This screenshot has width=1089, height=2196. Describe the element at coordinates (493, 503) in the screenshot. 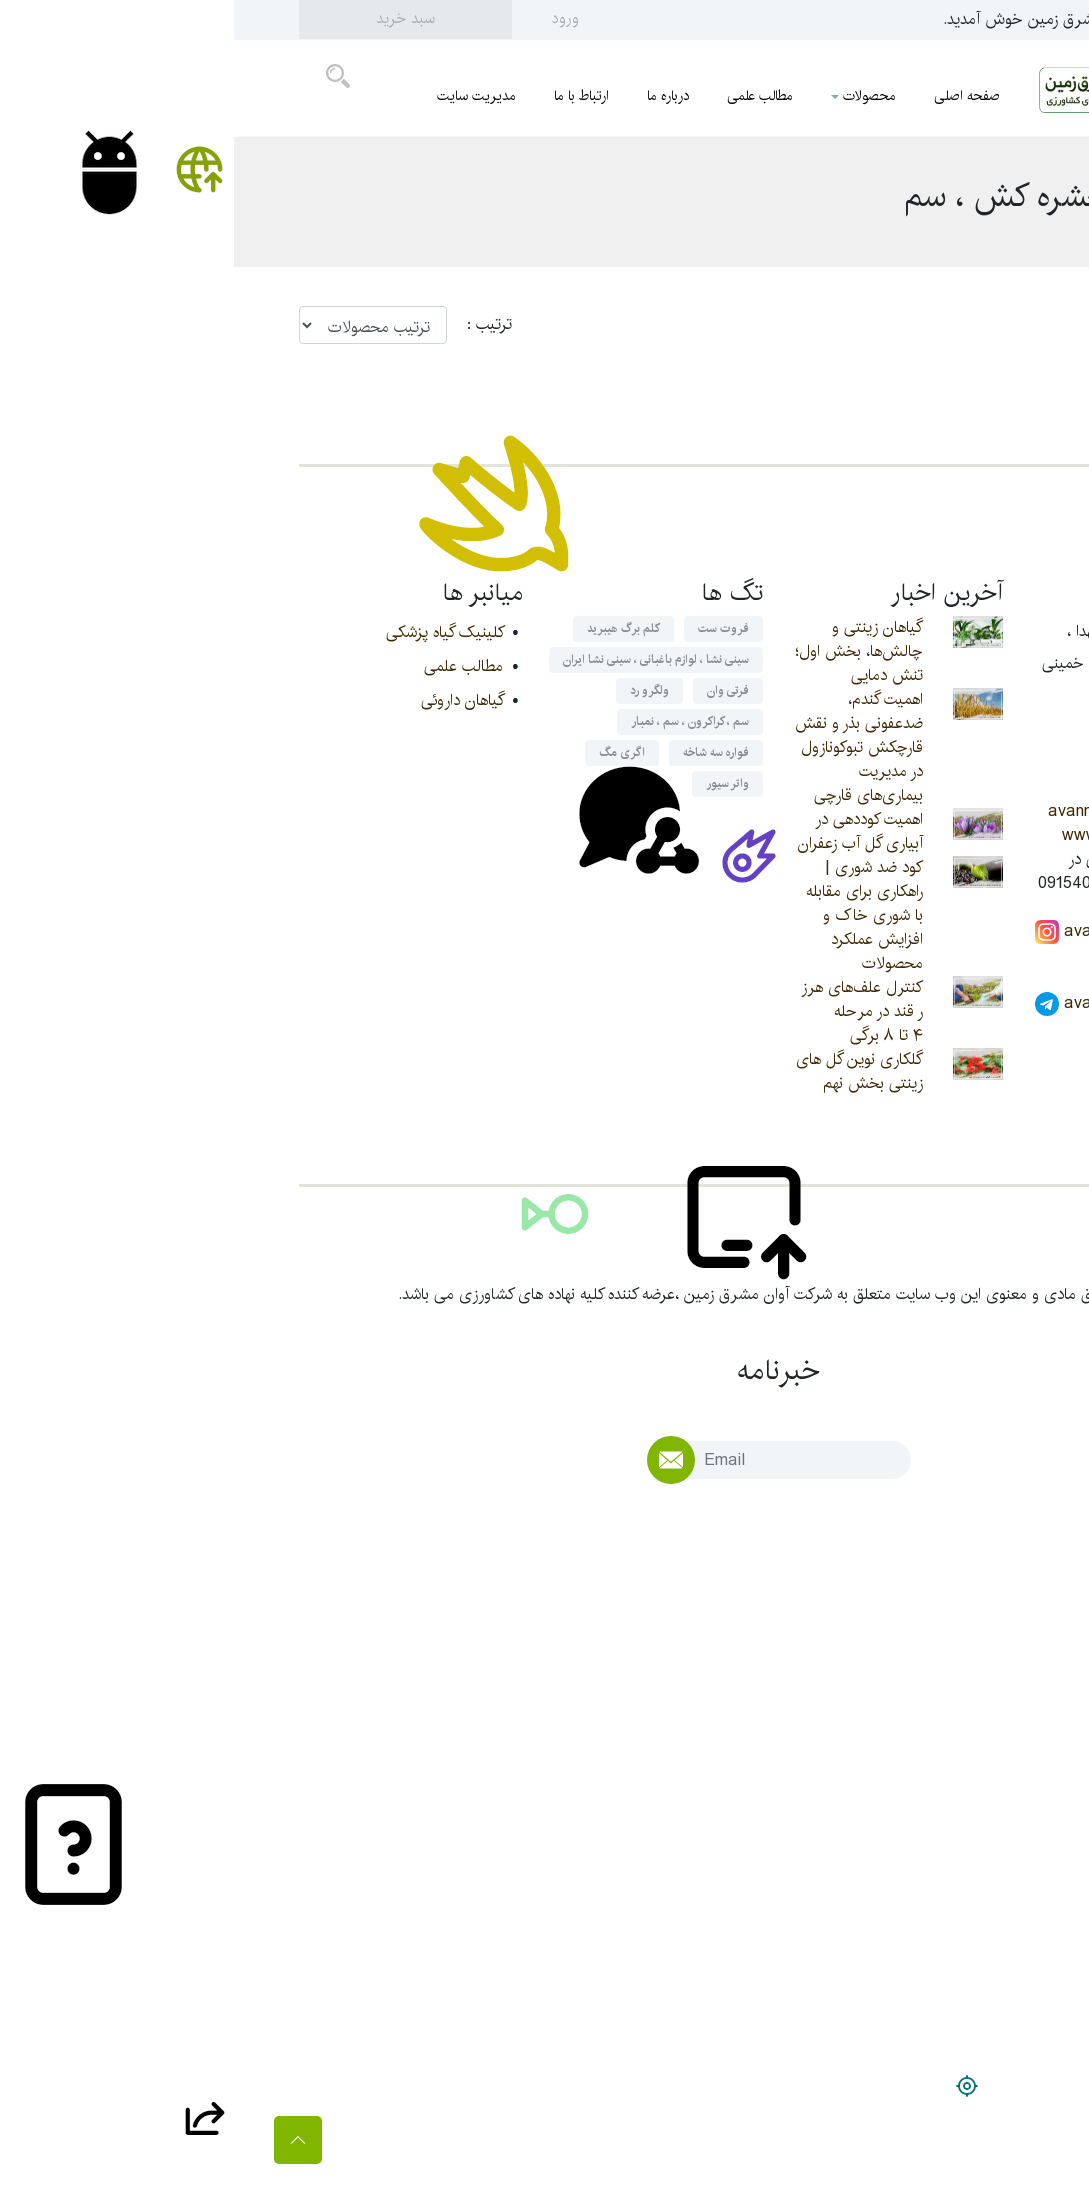

I see `swift programming language logo` at that location.